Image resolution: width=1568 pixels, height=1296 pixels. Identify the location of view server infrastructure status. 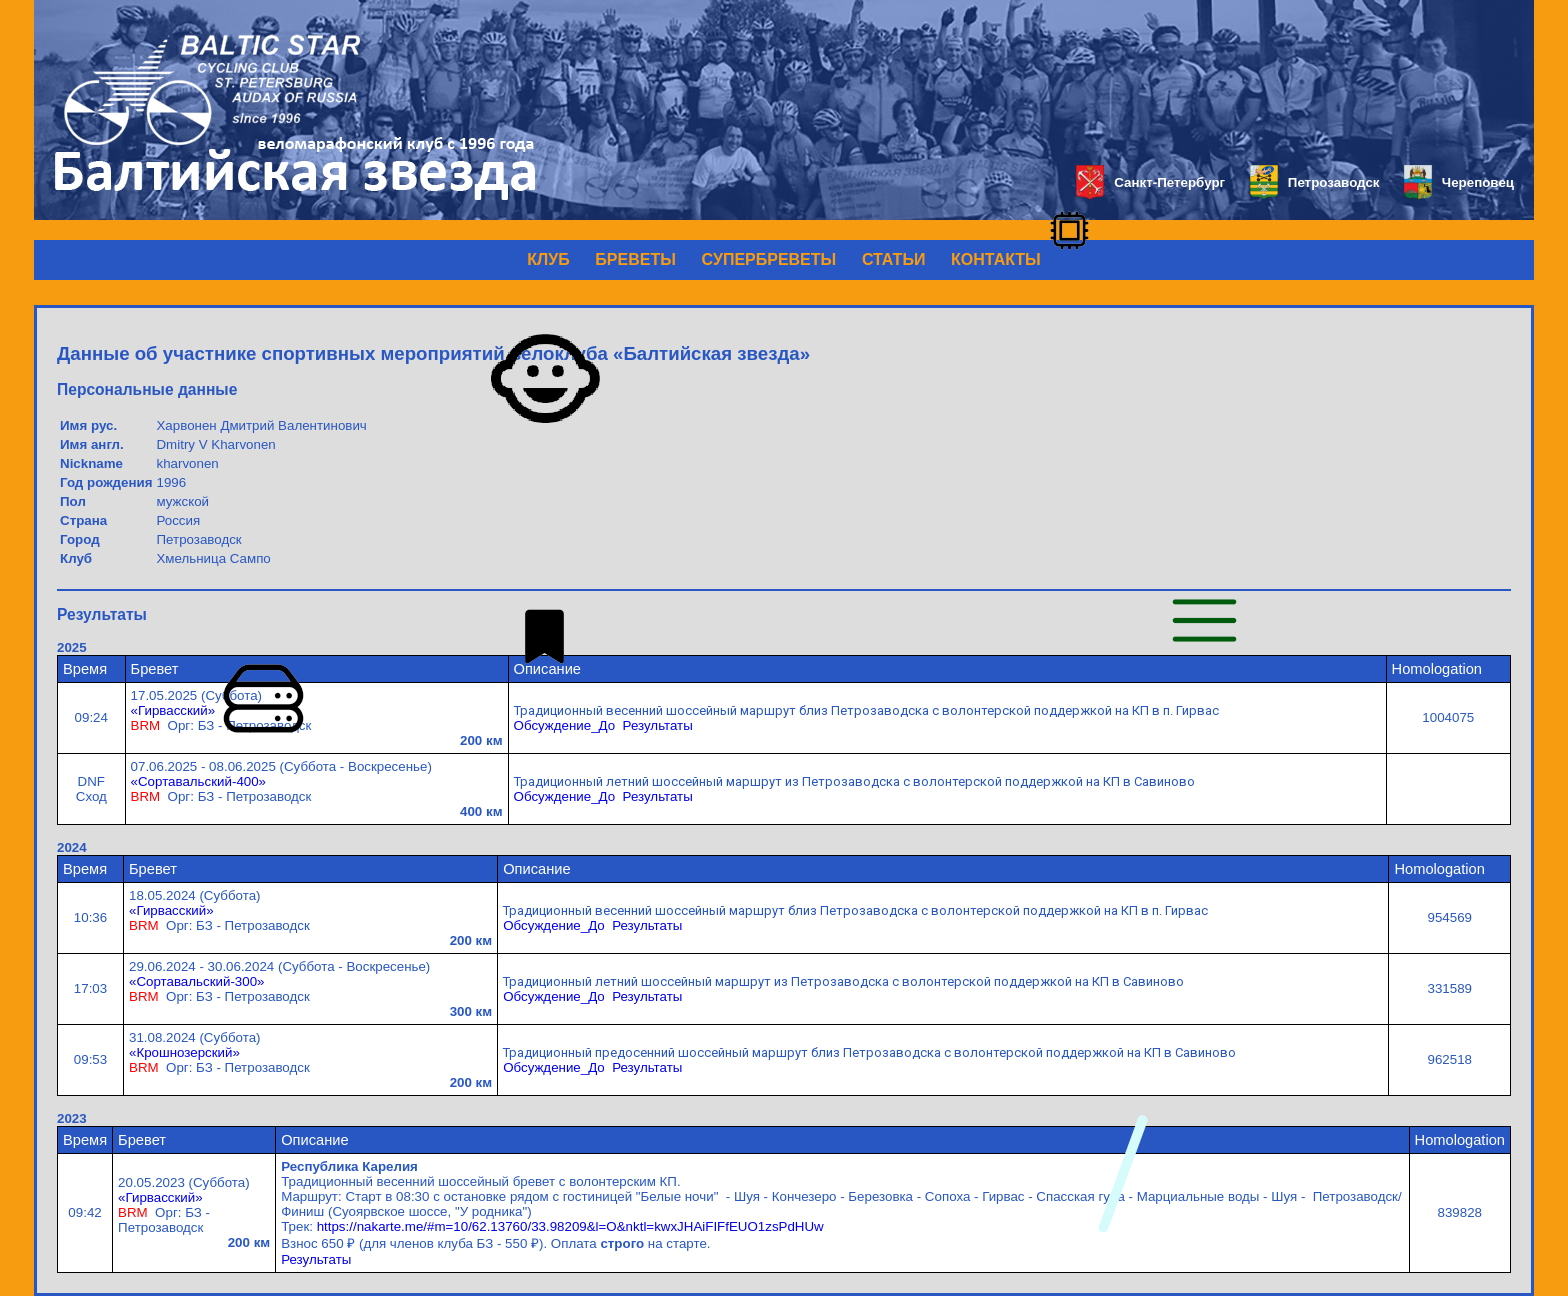
(263, 698).